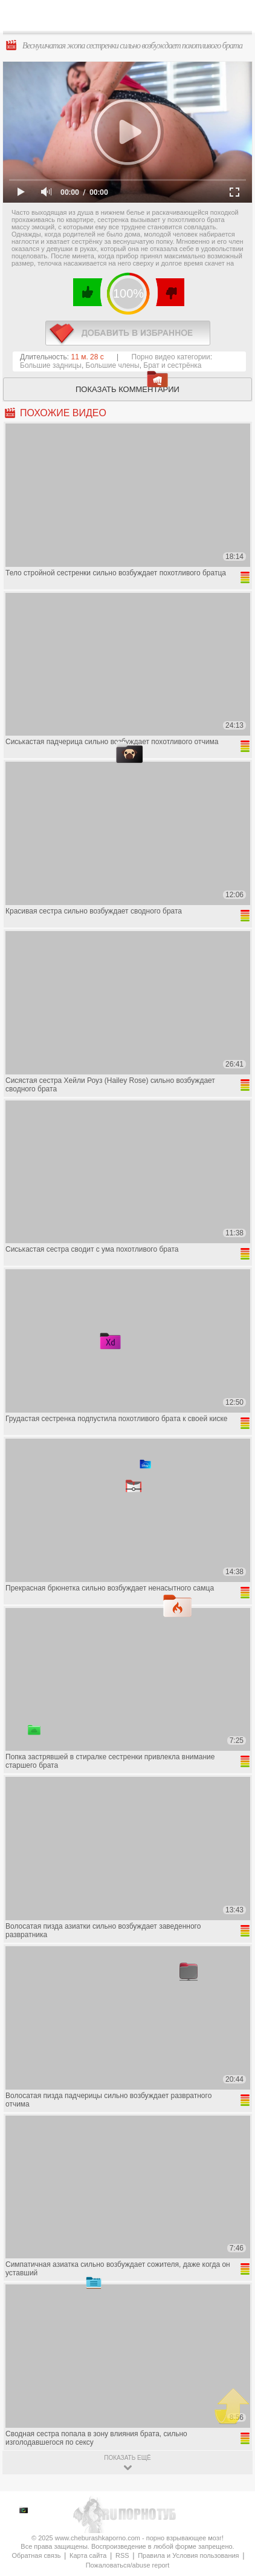 This screenshot has width=255, height=2576. I want to click on access cloud-synced files and folders, so click(34, 1730).